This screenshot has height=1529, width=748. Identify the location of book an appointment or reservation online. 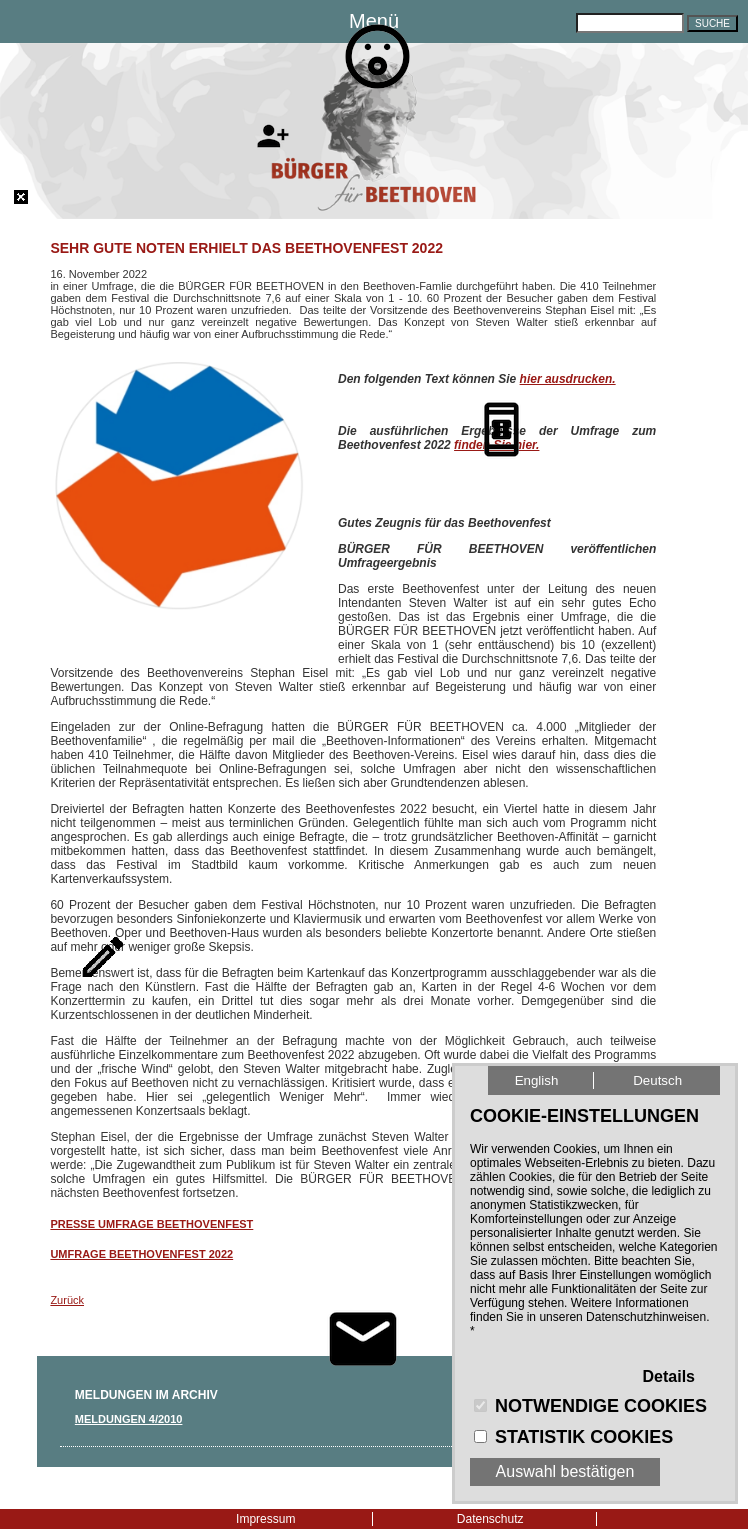
(501, 429).